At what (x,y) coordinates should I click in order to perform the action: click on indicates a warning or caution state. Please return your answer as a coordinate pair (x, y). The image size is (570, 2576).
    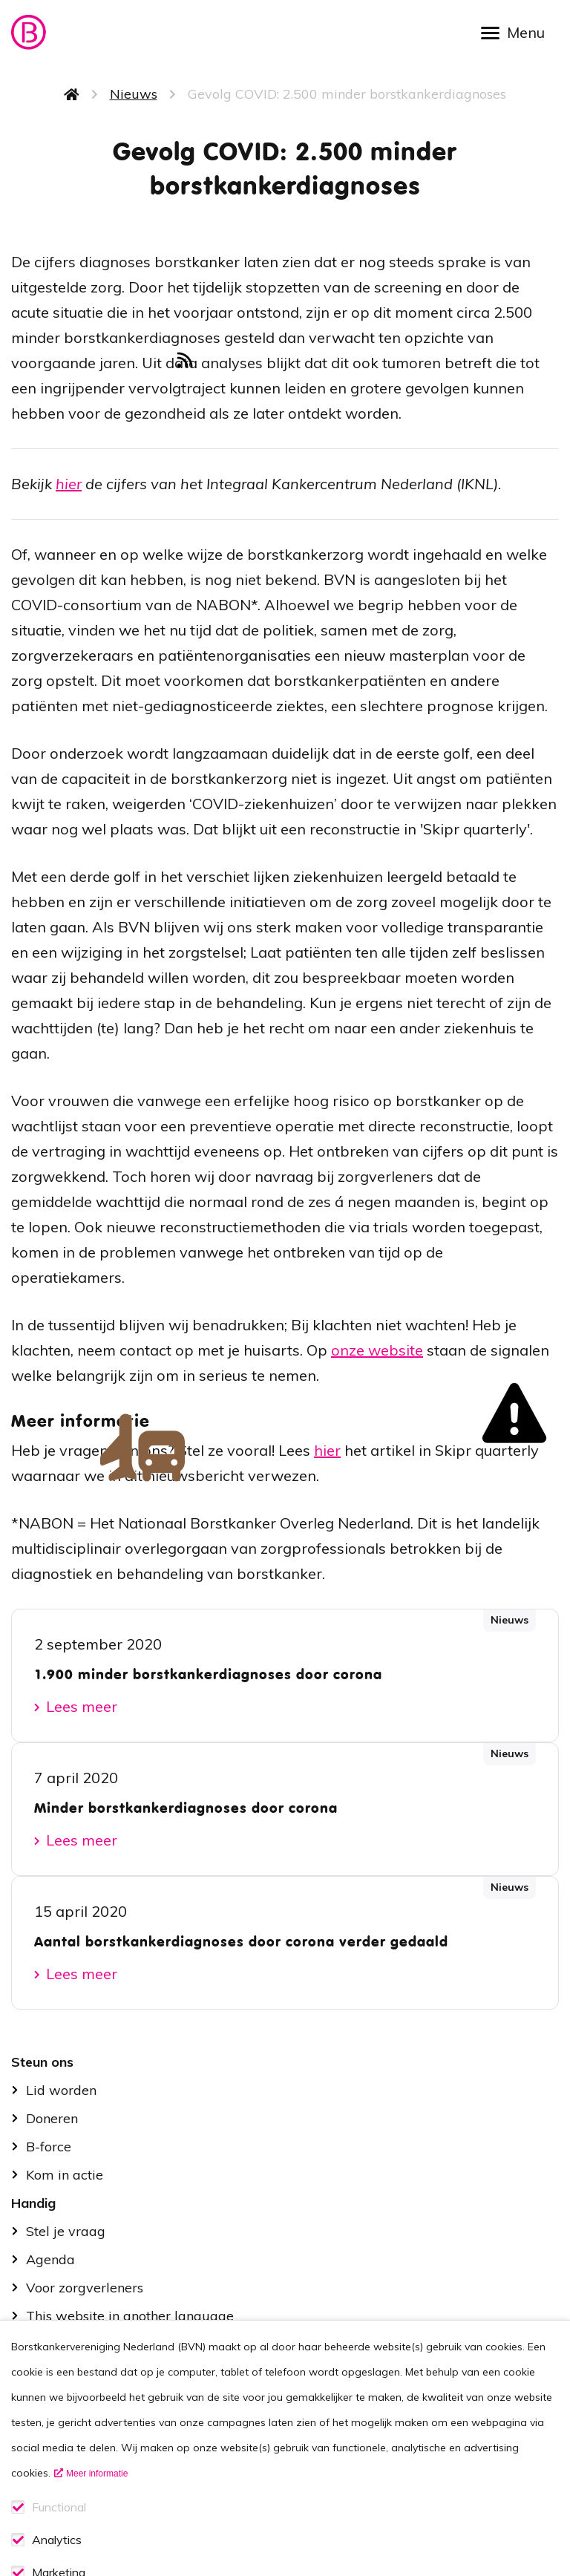
    Looking at the image, I should click on (514, 1415).